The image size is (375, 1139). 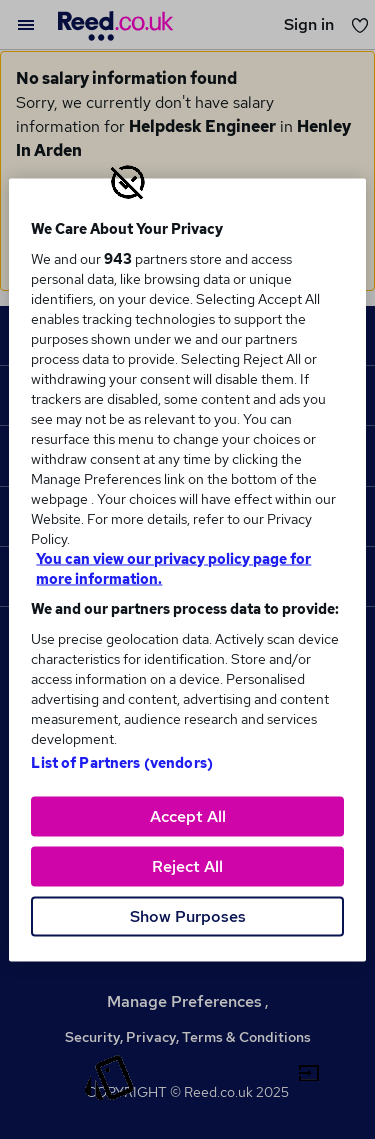 I want to click on indicates content is unpublished or hidden from public view, so click(x=128, y=182).